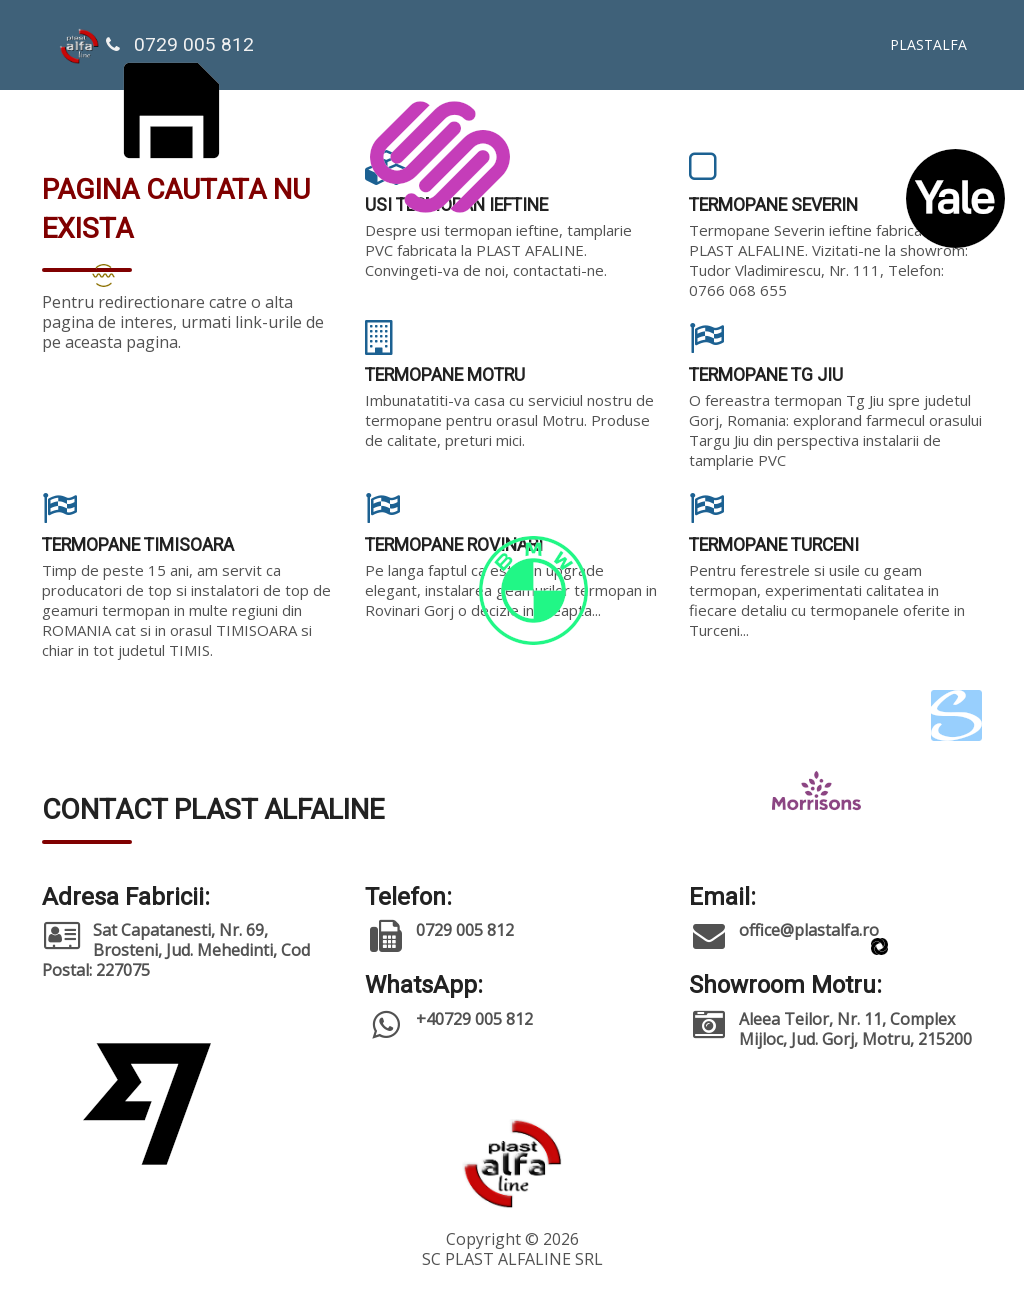 Image resolution: width=1024 pixels, height=1299 pixels. What do you see at coordinates (103, 275) in the screenshot?
I see `SonarQube for IDE logo` at bounding box center [103, 275].